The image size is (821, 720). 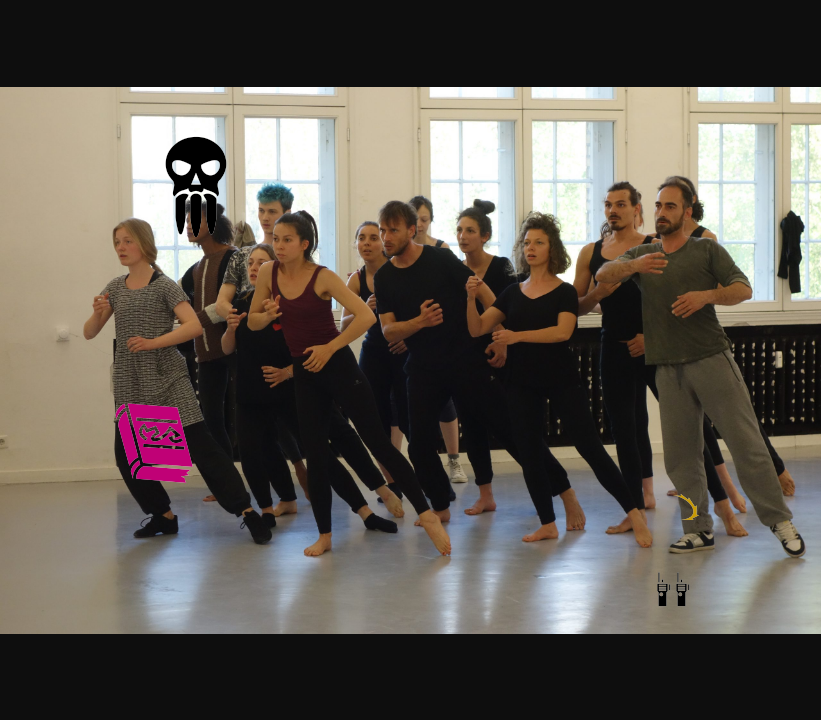 I want to click on access push-to-talk or voice communication, so click(x=672, y=589).